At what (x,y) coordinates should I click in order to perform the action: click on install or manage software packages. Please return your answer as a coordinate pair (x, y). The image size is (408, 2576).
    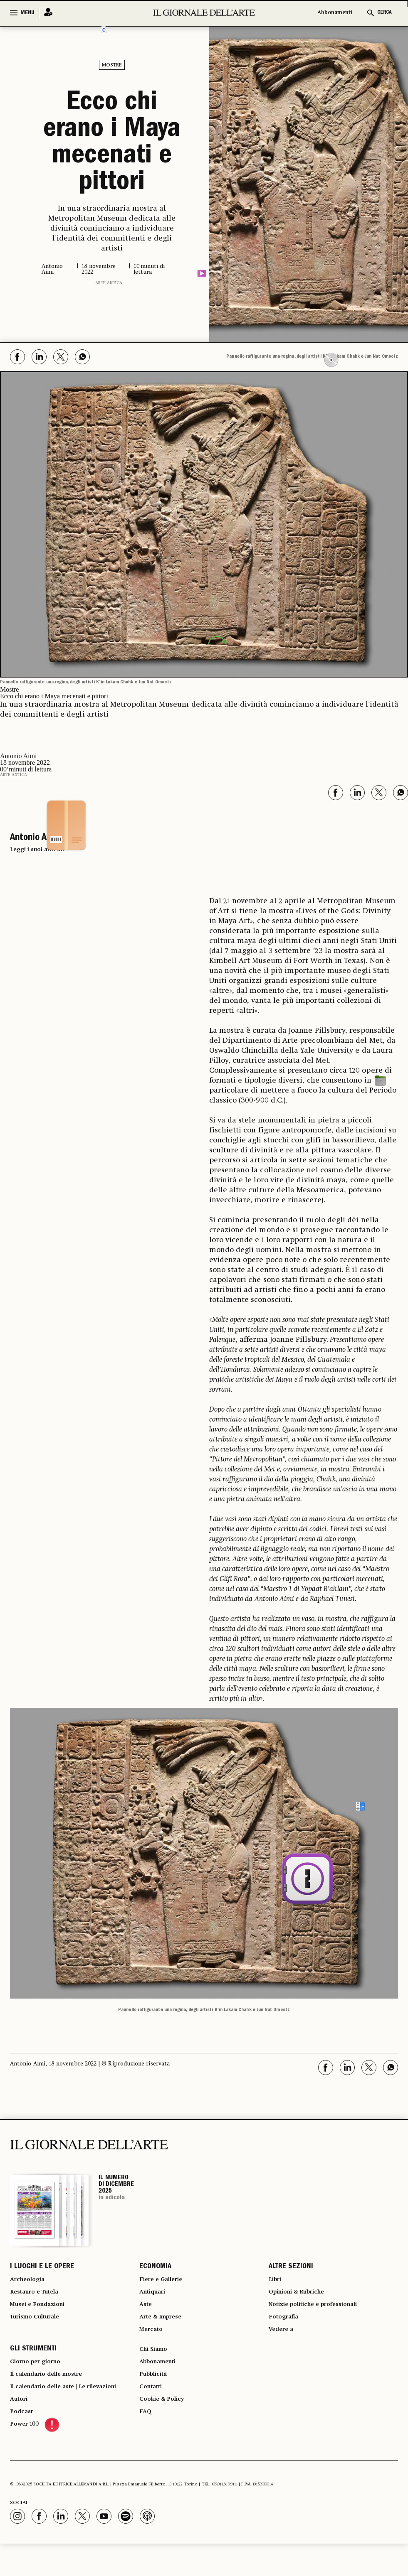
    Looking at the image, I should click on (66, 825).